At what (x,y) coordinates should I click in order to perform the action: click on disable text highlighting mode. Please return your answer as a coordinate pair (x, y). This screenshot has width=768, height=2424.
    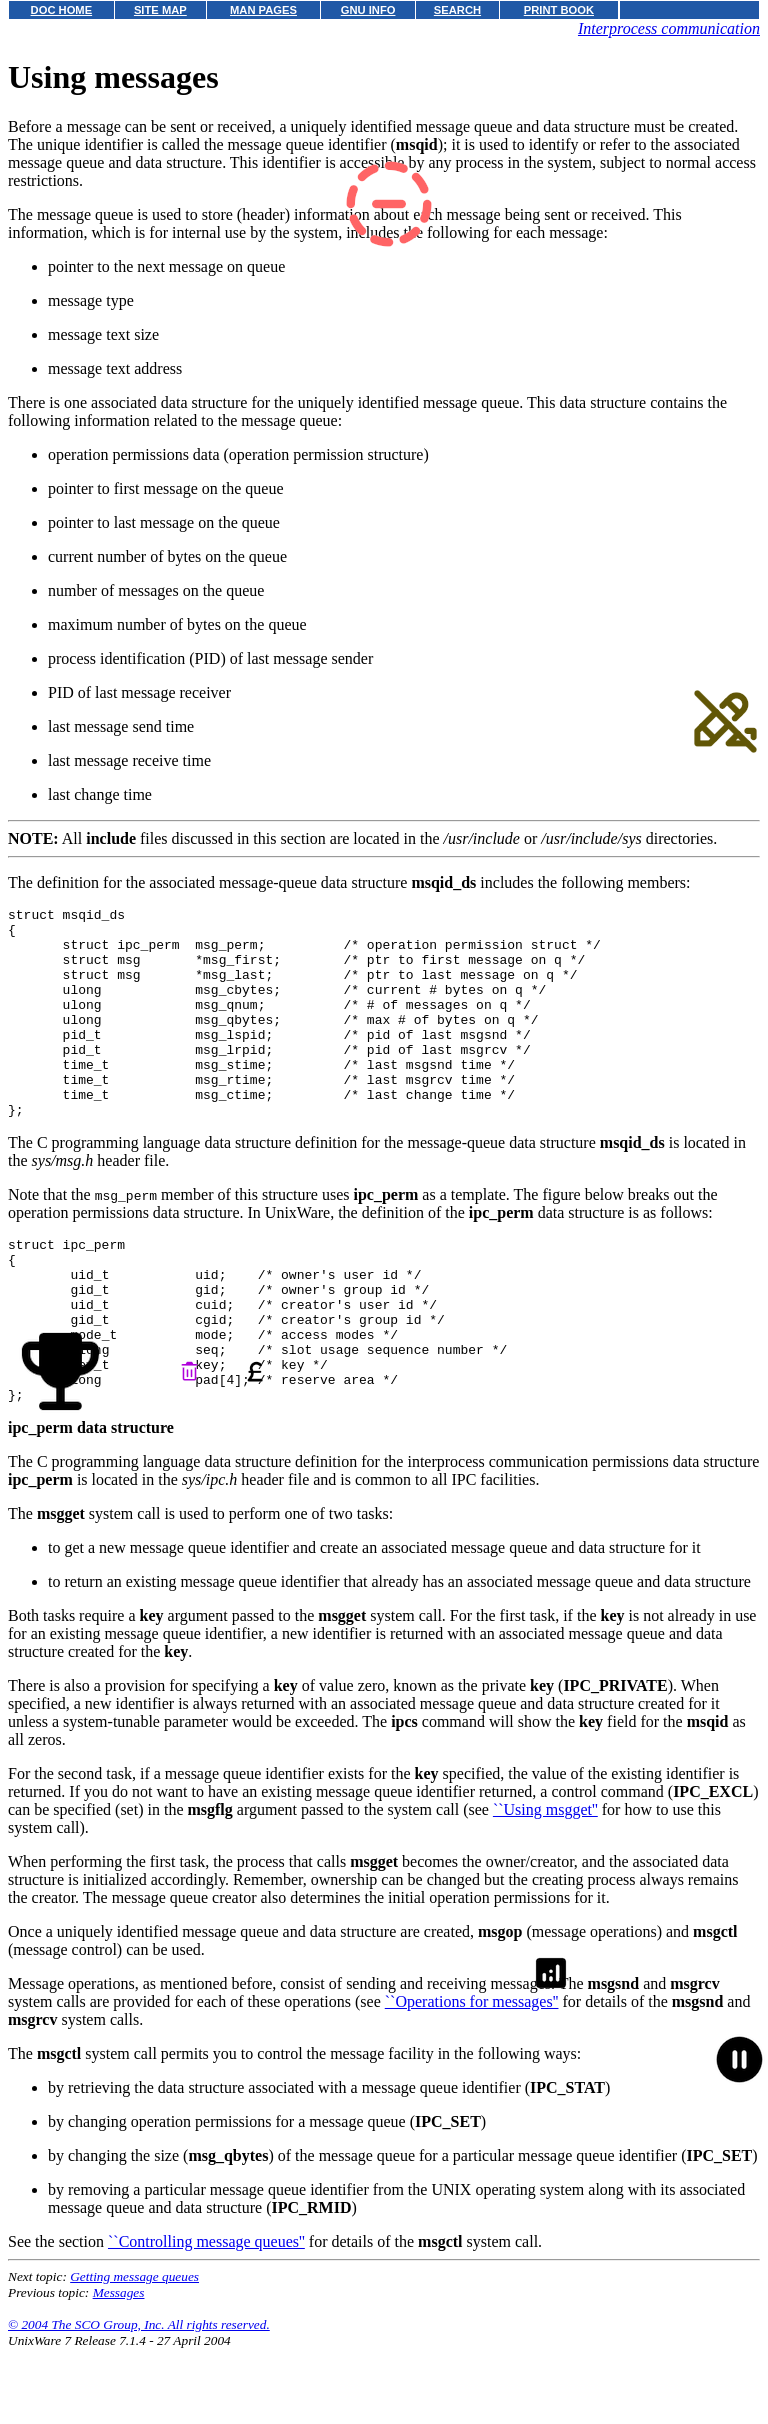
    Looking at the image, I should click on (725, 721).